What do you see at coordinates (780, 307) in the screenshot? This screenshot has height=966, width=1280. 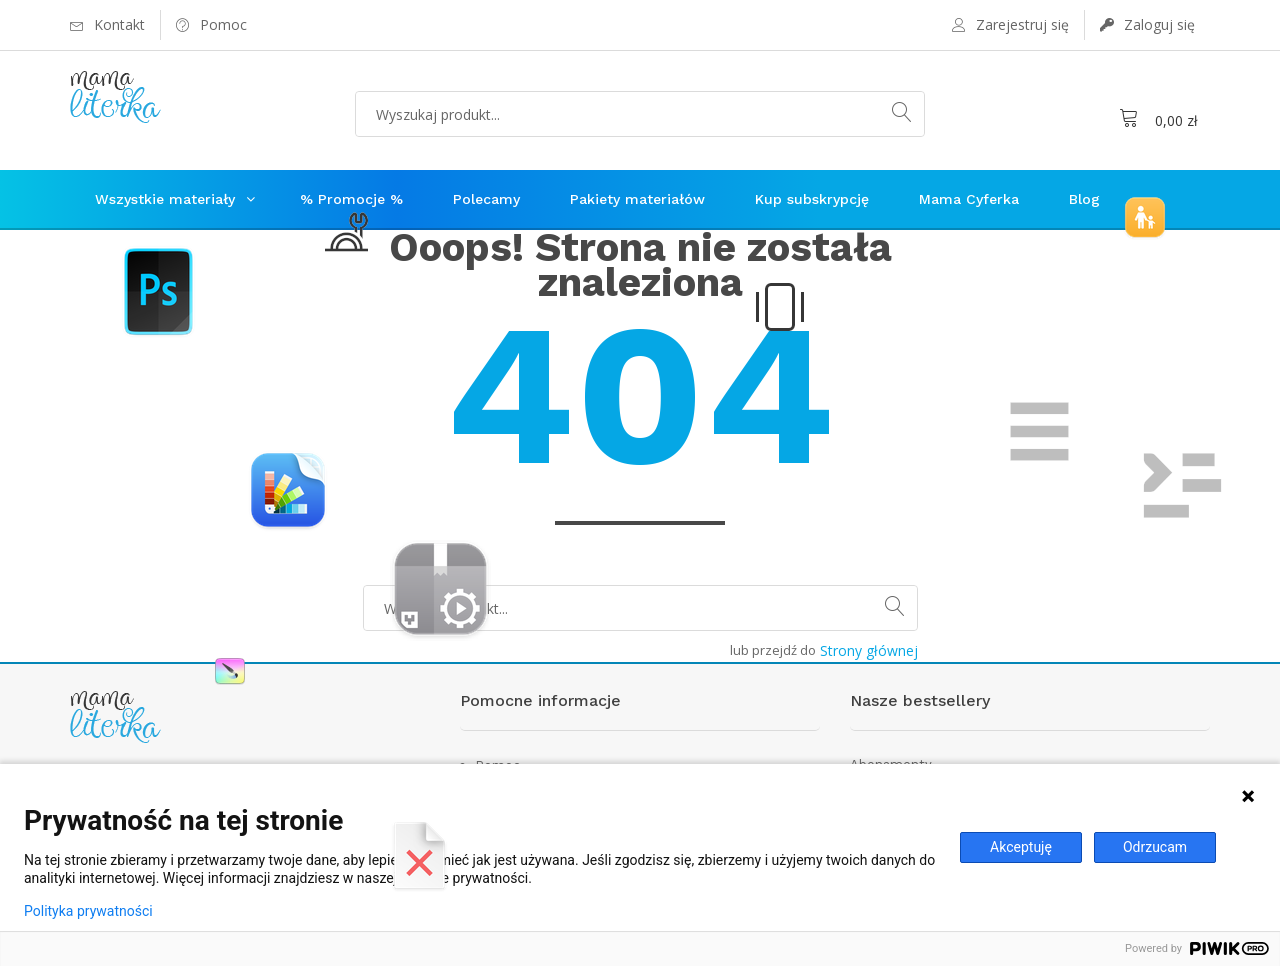 I see `access multitasking or window management settings` at bounding box center [780, 307].